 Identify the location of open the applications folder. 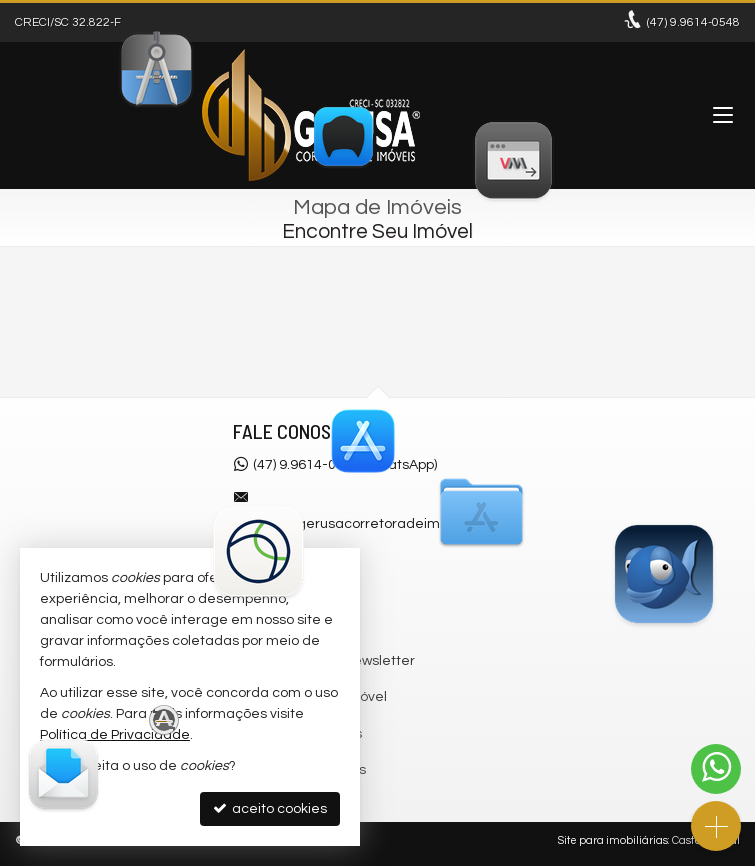
(481, 511).